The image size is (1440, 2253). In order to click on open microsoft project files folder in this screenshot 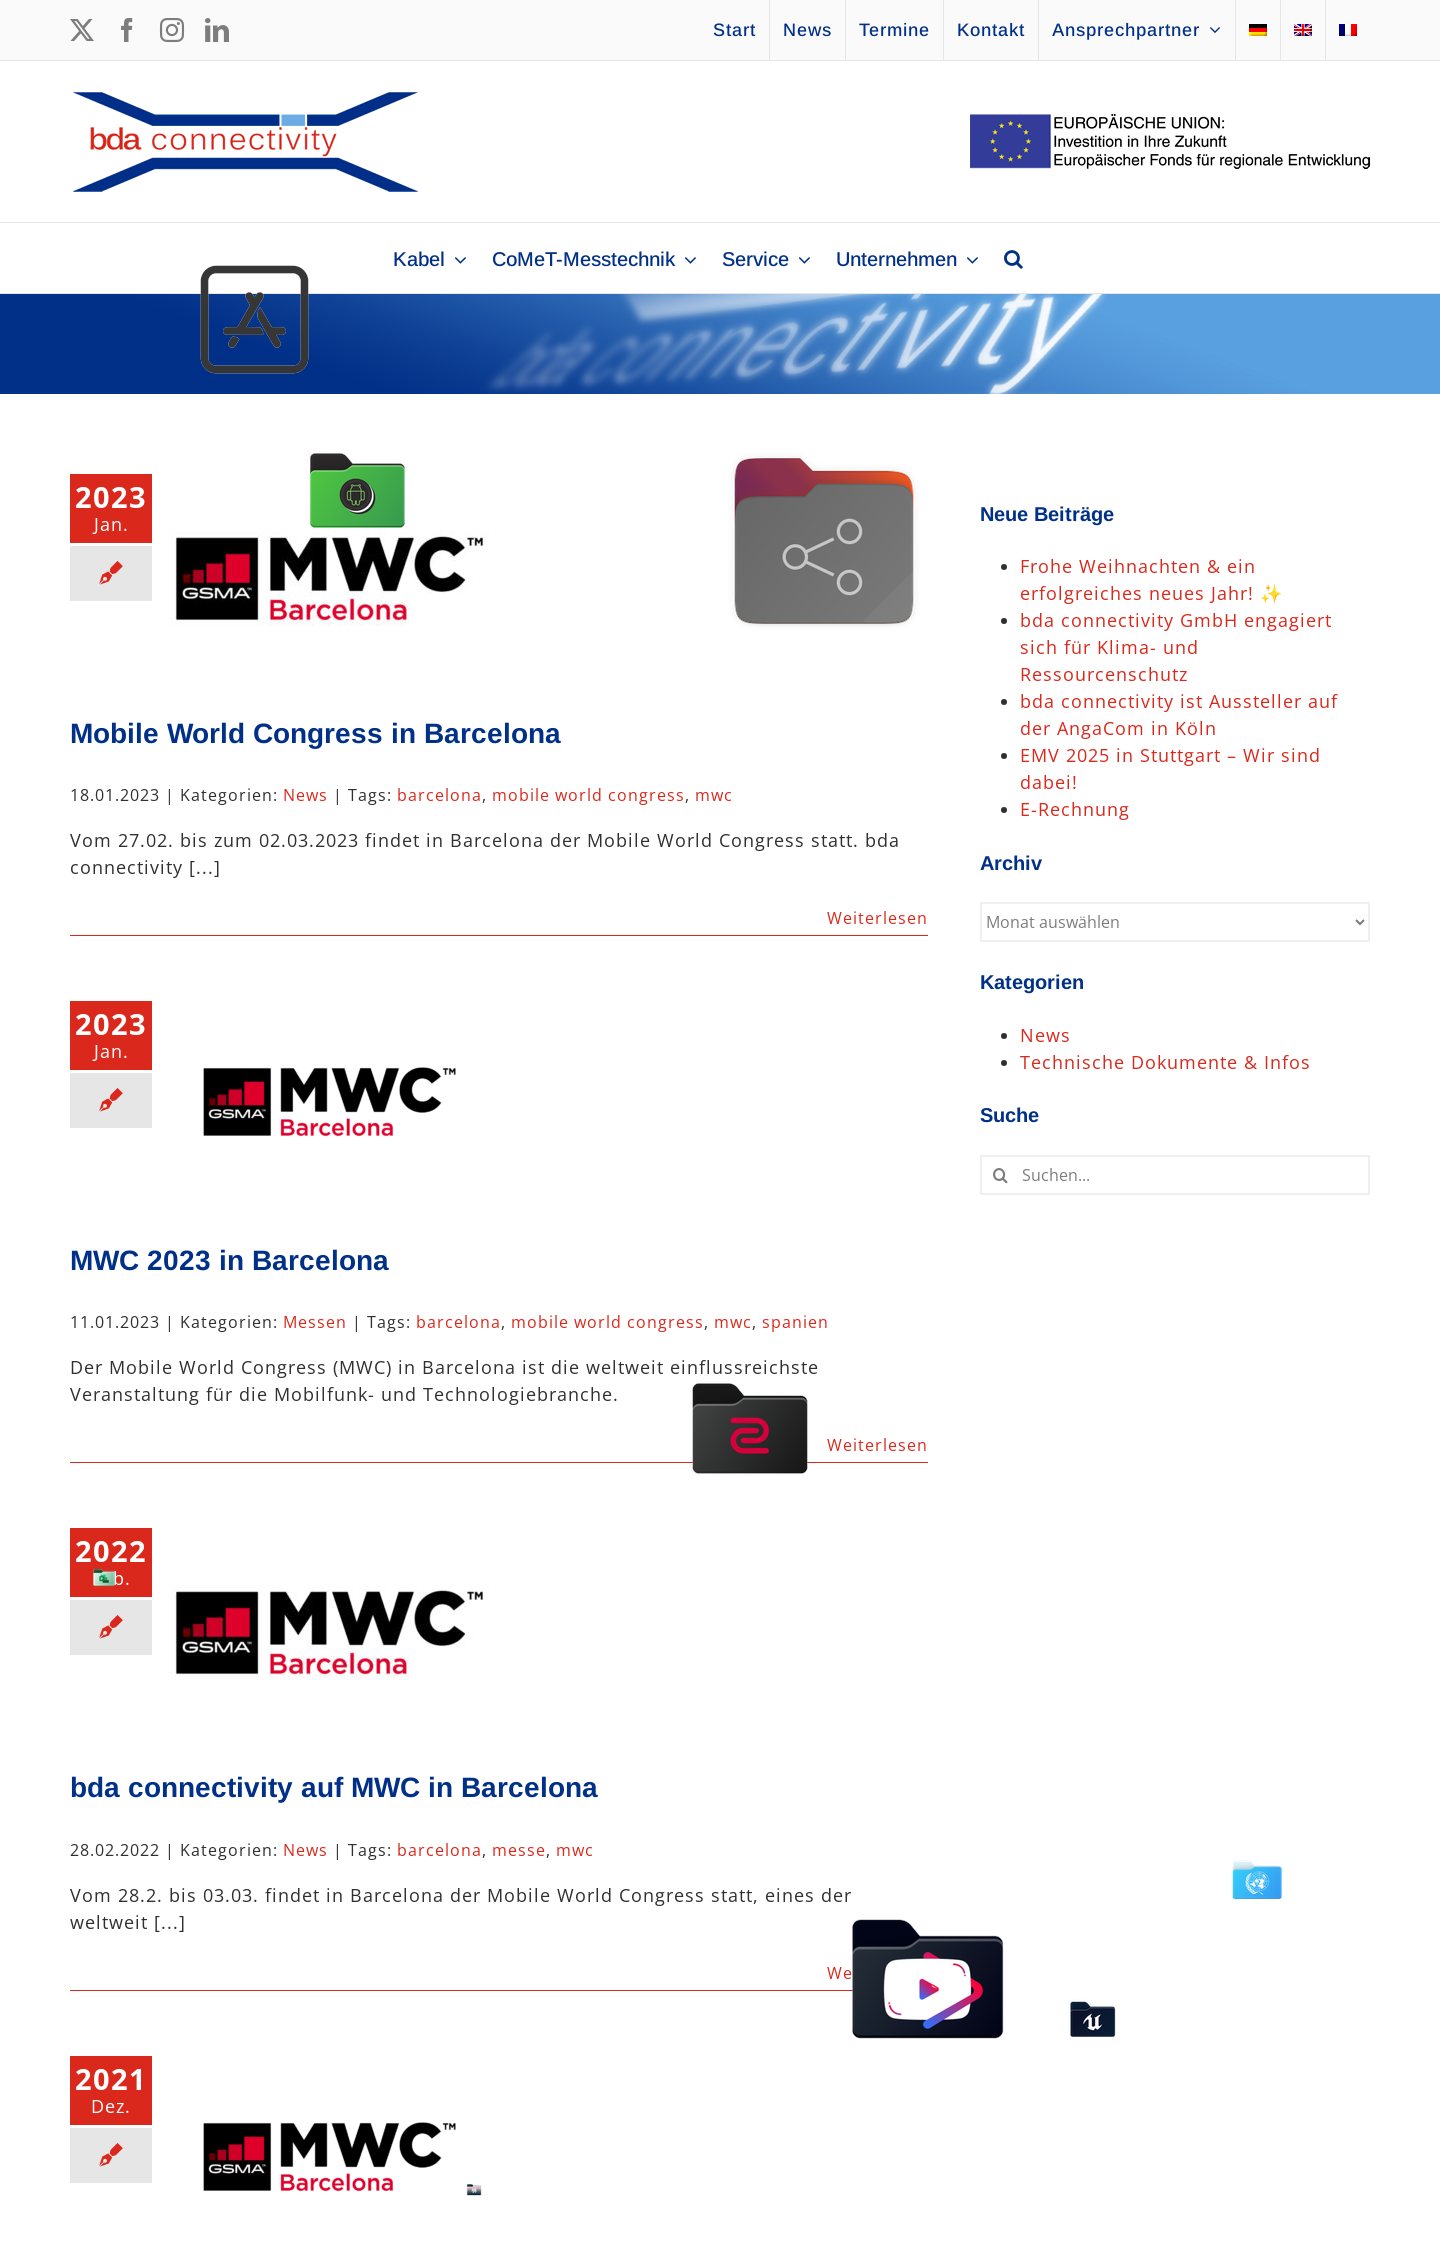, I will do `click(104, 1578)`.